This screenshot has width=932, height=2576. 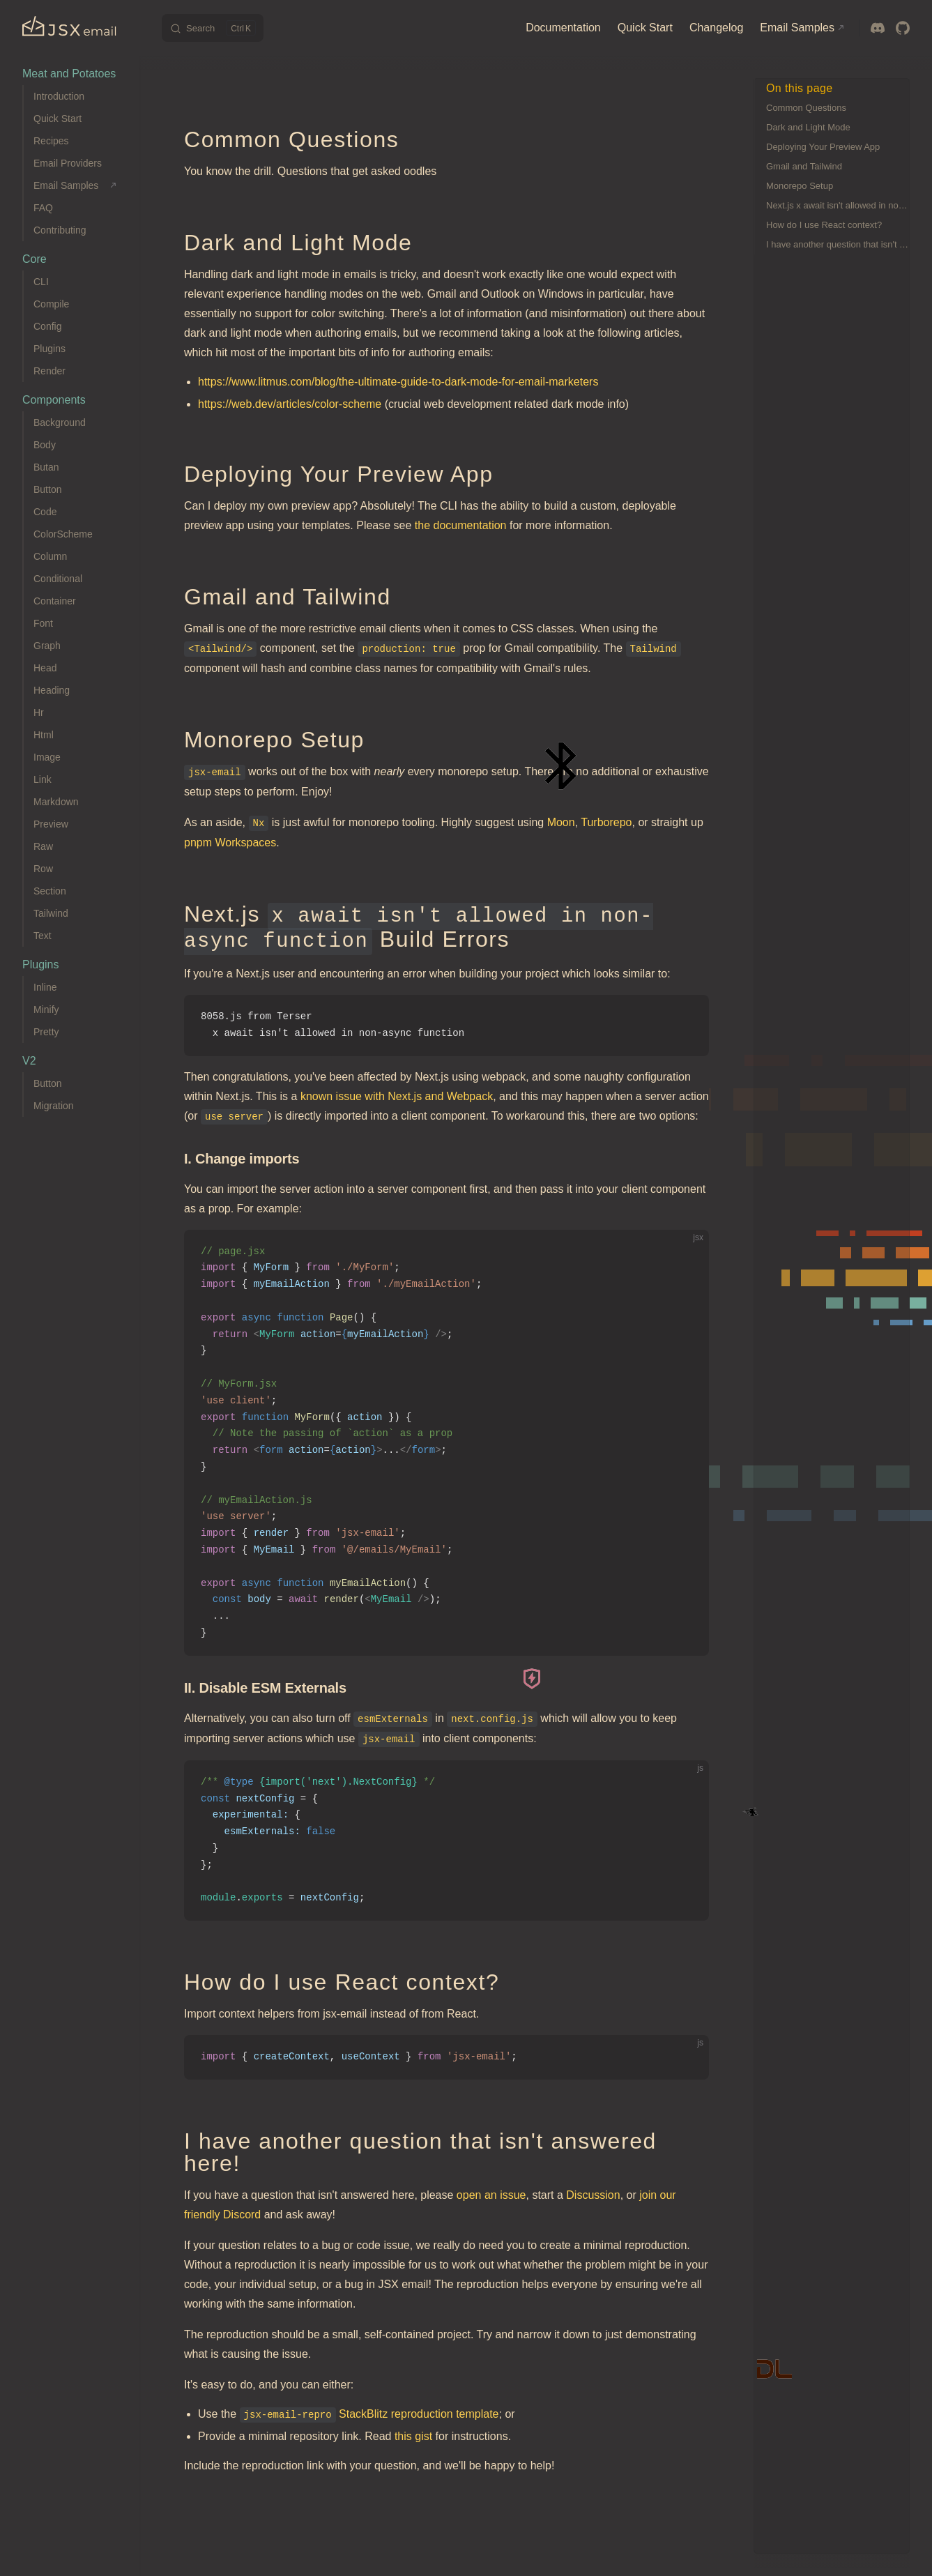 I want to click on toggle bluetooth connectivity on or off, so click(x=560, y=765).